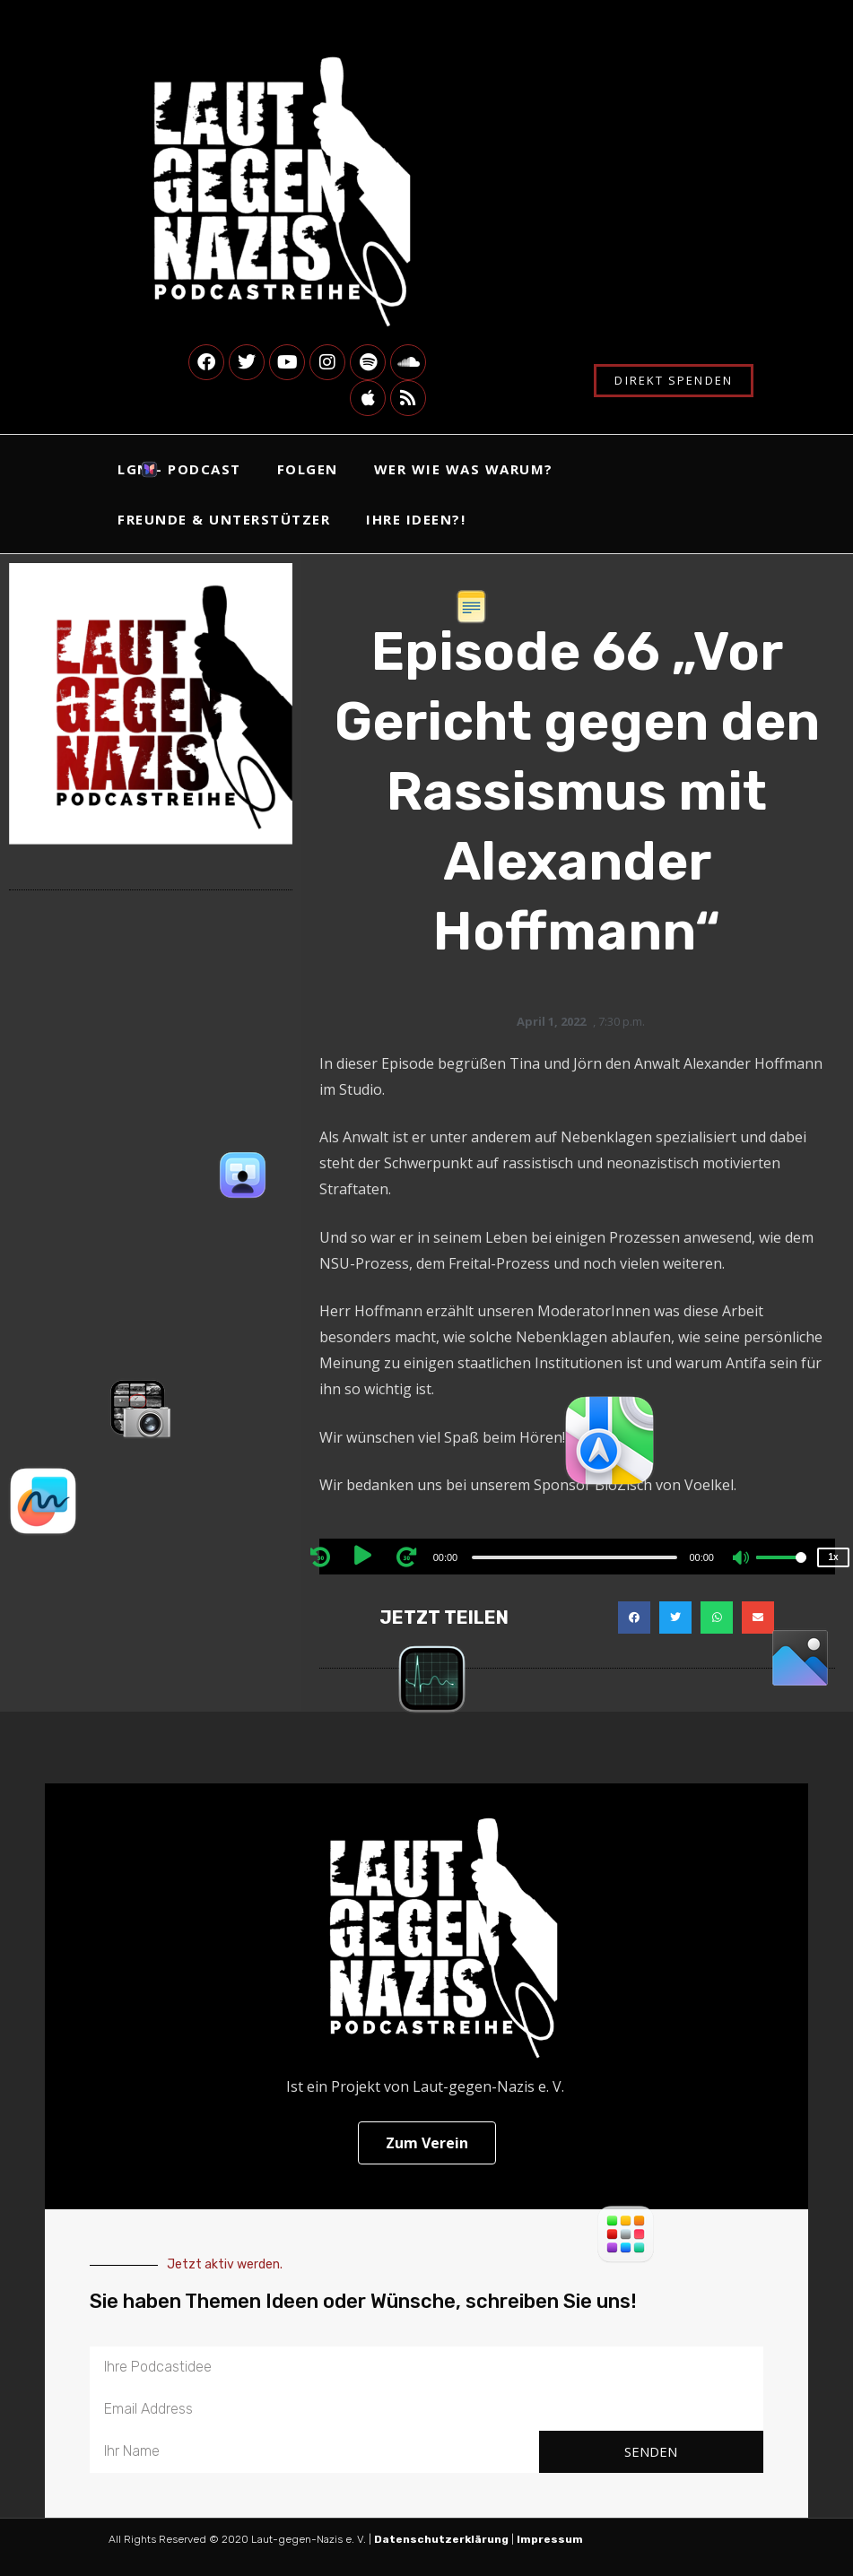 Image resolution: width=853 pixels, height=2576 pixels. I want to click on open the photos app, so click(800, 1658).